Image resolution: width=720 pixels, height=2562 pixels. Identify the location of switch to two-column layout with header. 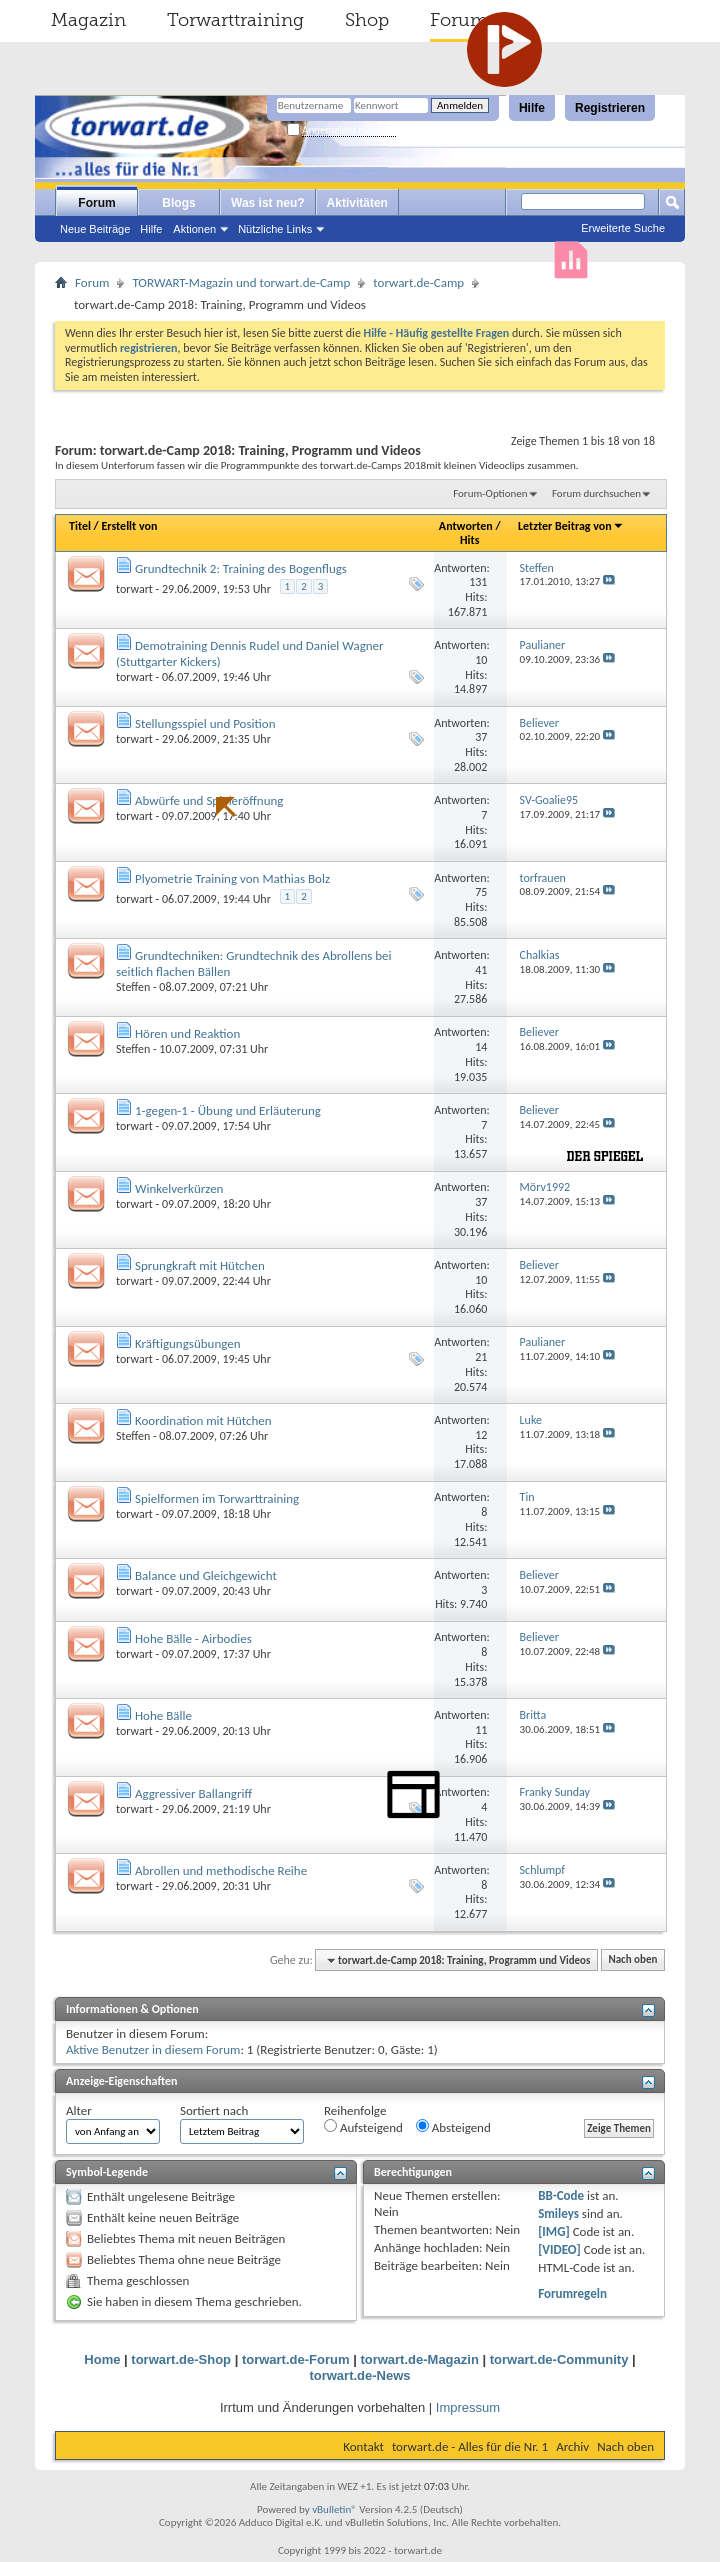
(413, 1794).